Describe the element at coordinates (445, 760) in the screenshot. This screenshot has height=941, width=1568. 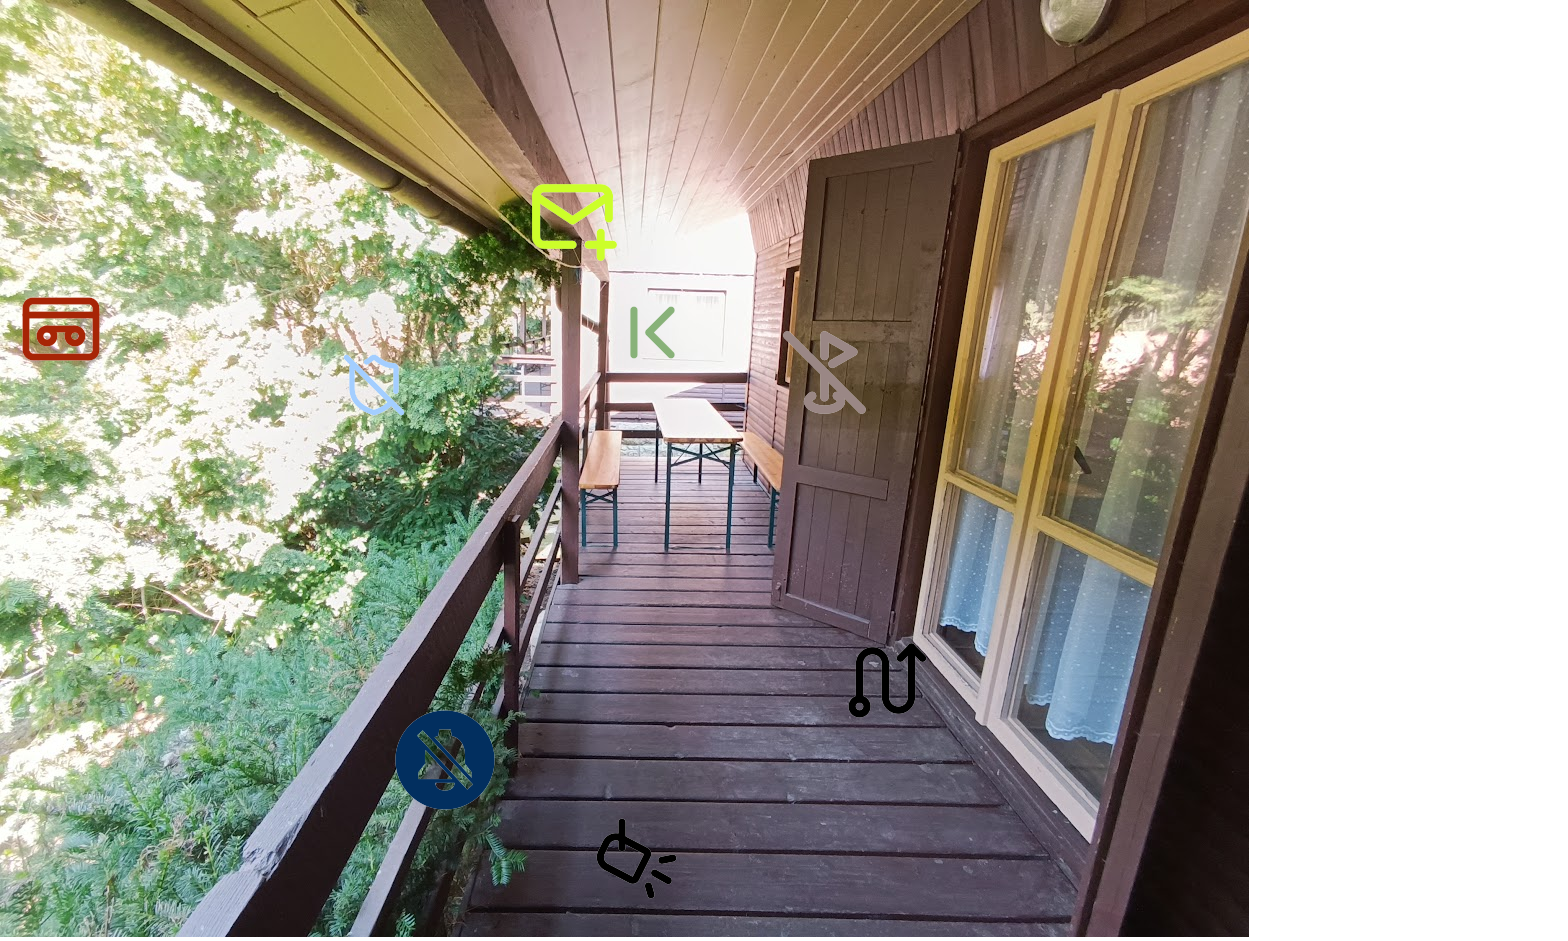
I see `mute notifications` at that location.